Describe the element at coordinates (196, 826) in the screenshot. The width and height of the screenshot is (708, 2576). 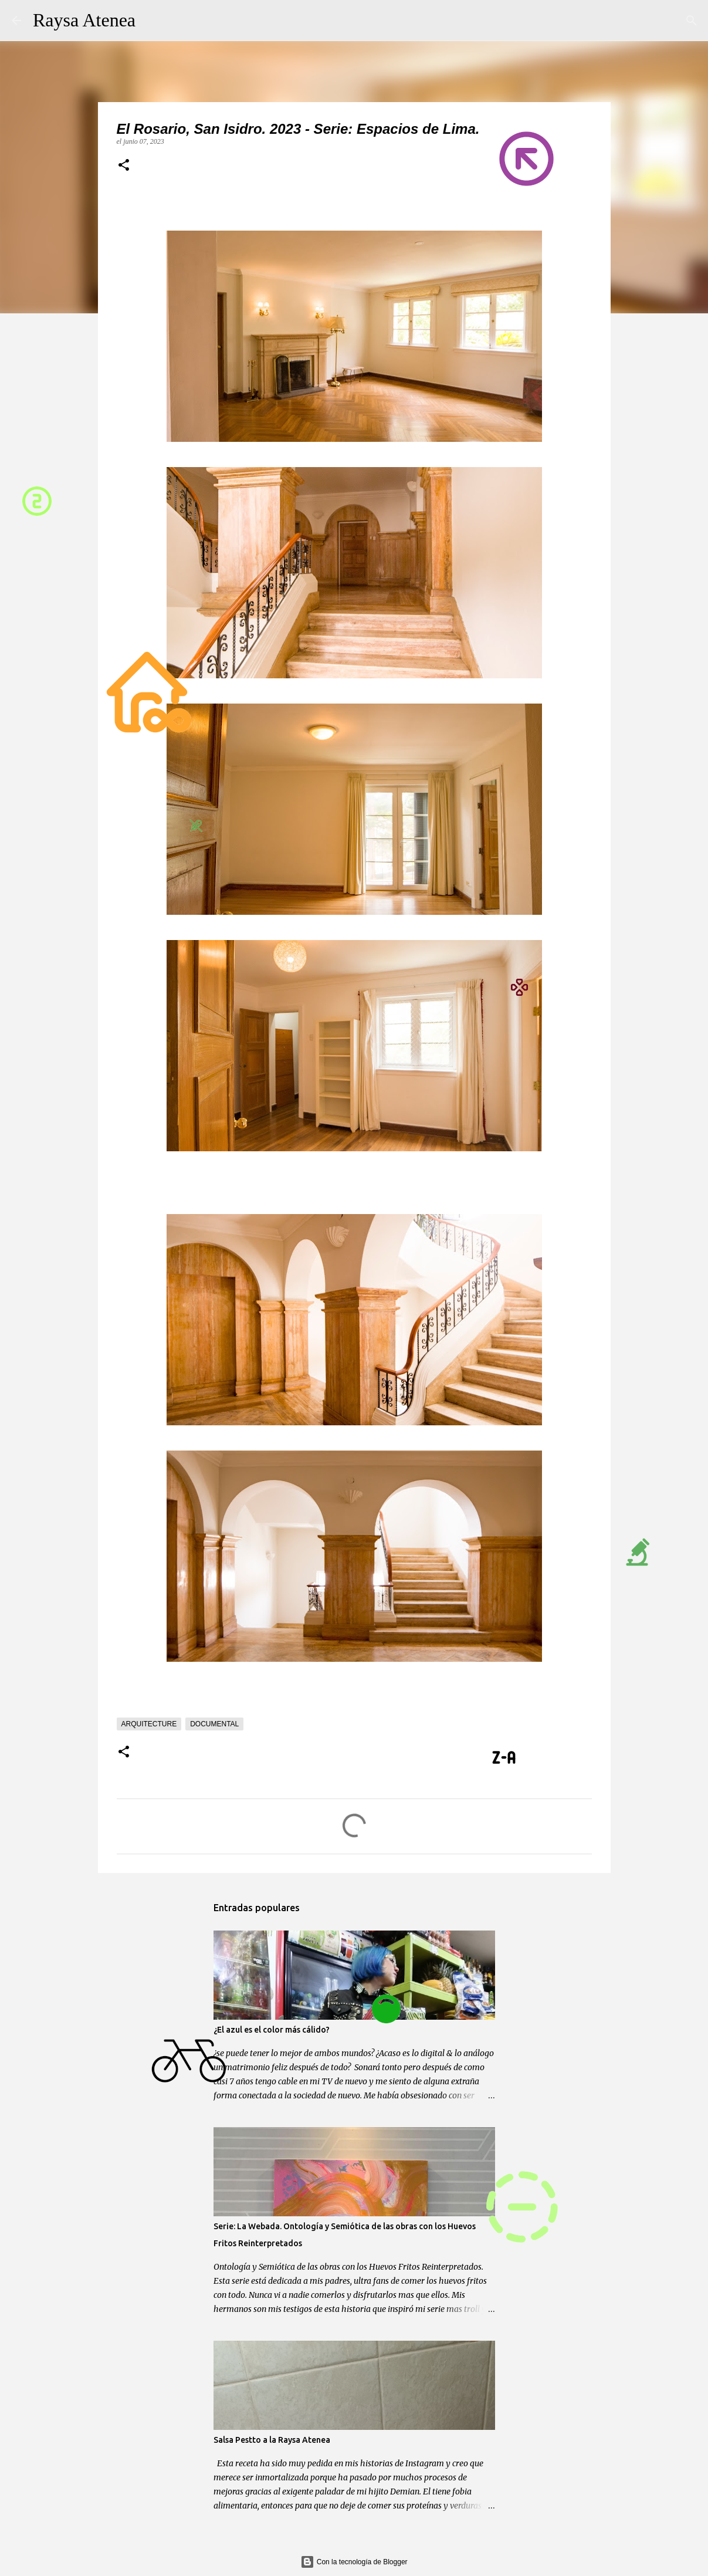
I see `disable handwriting or stylus input` at that location.